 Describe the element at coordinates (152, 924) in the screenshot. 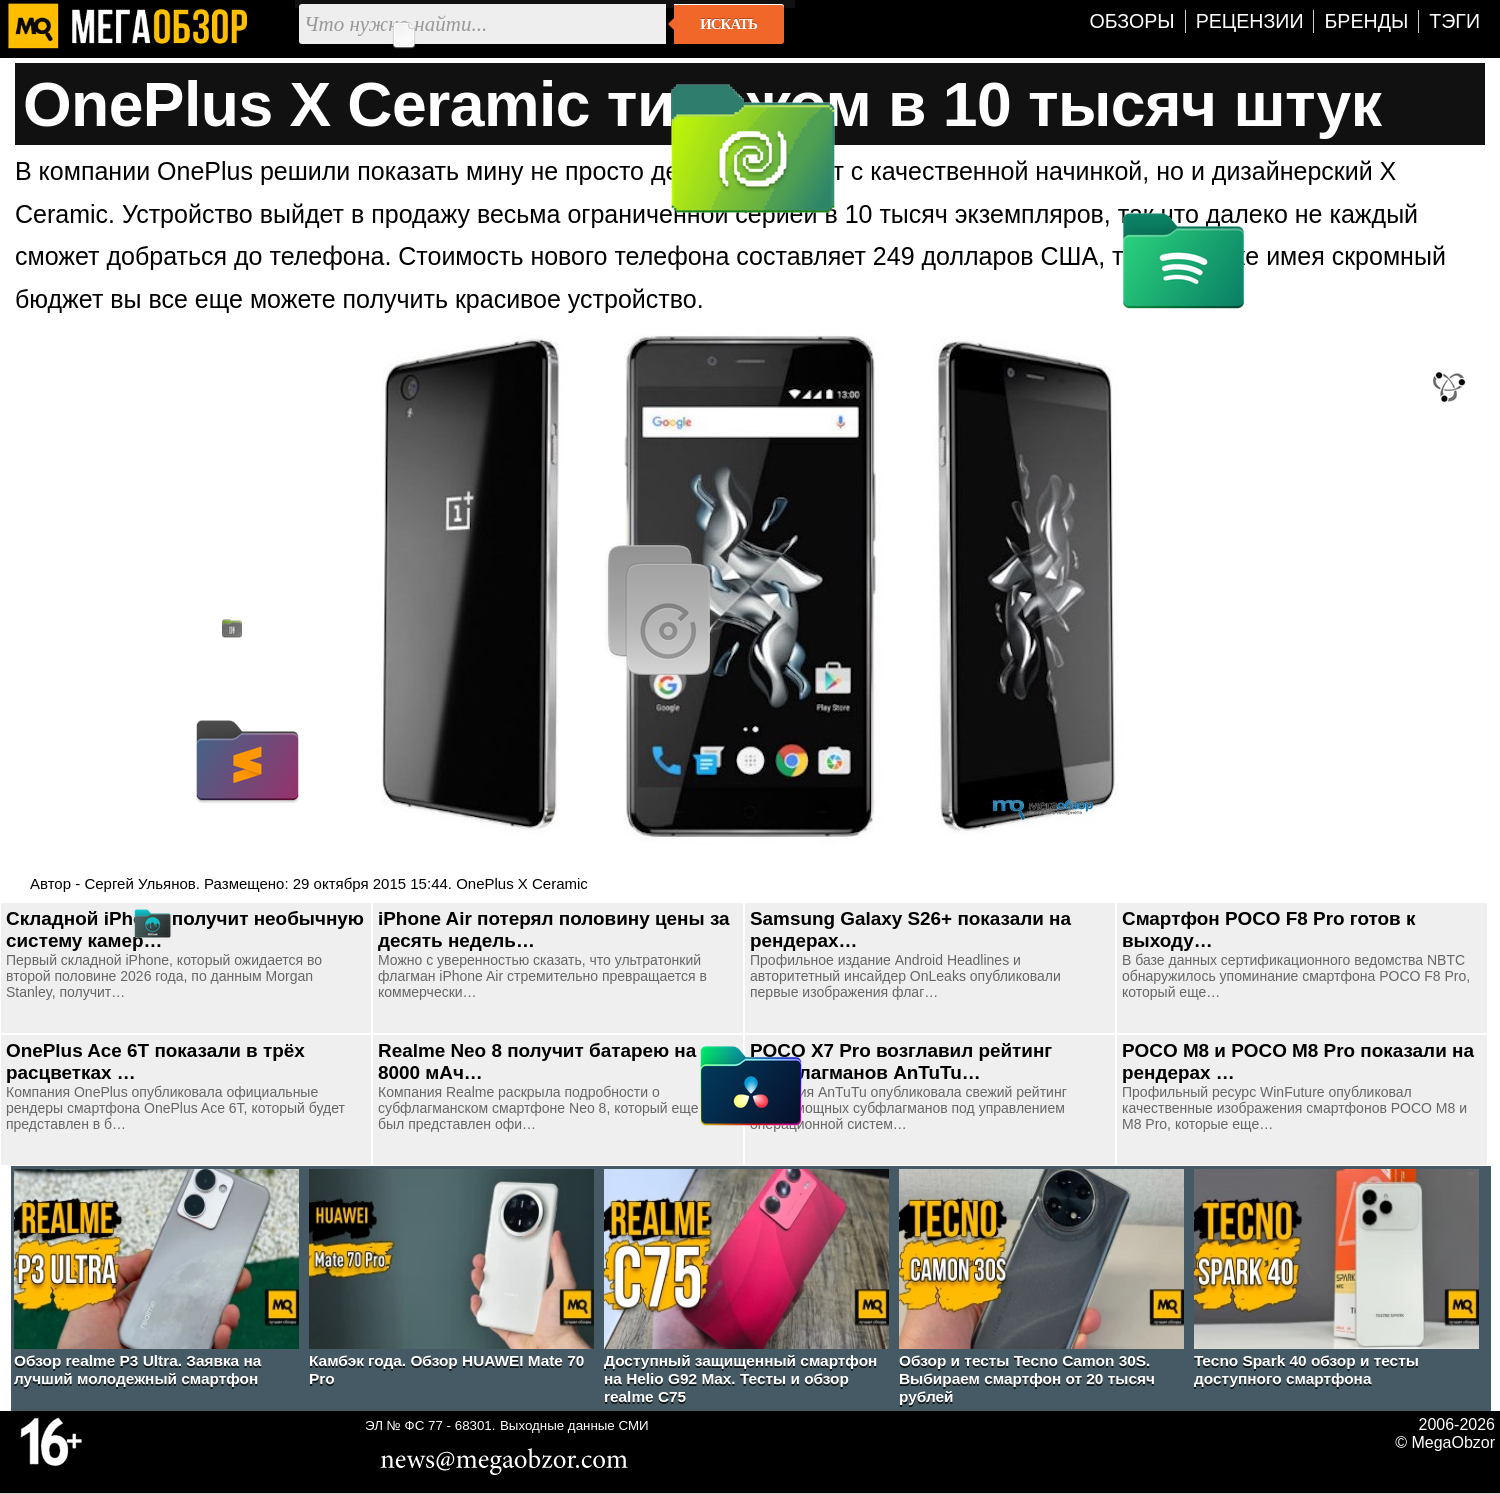

I see `open 3D Coat project files folder` at that location.